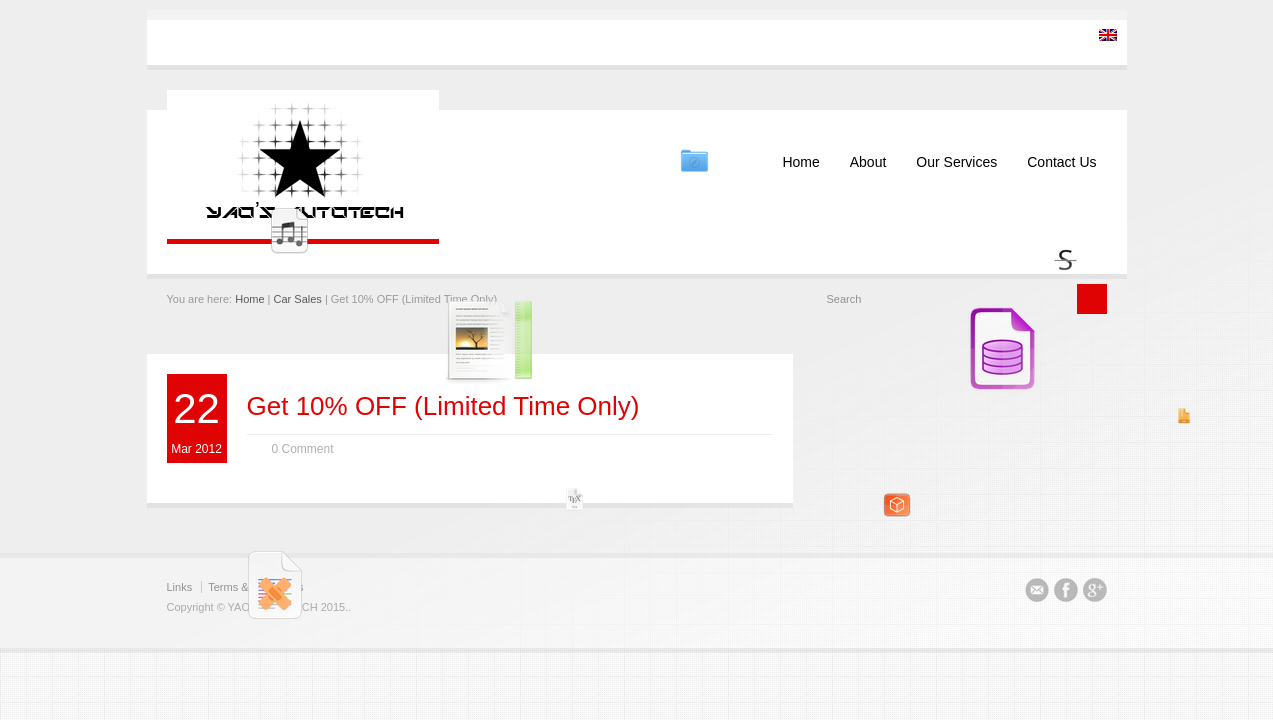 The width and height of the screenshot is (1273, 720). Describe the element at coordinates (1002, 348) in the screenshot. I see `libreoffice base database template file` at that location.